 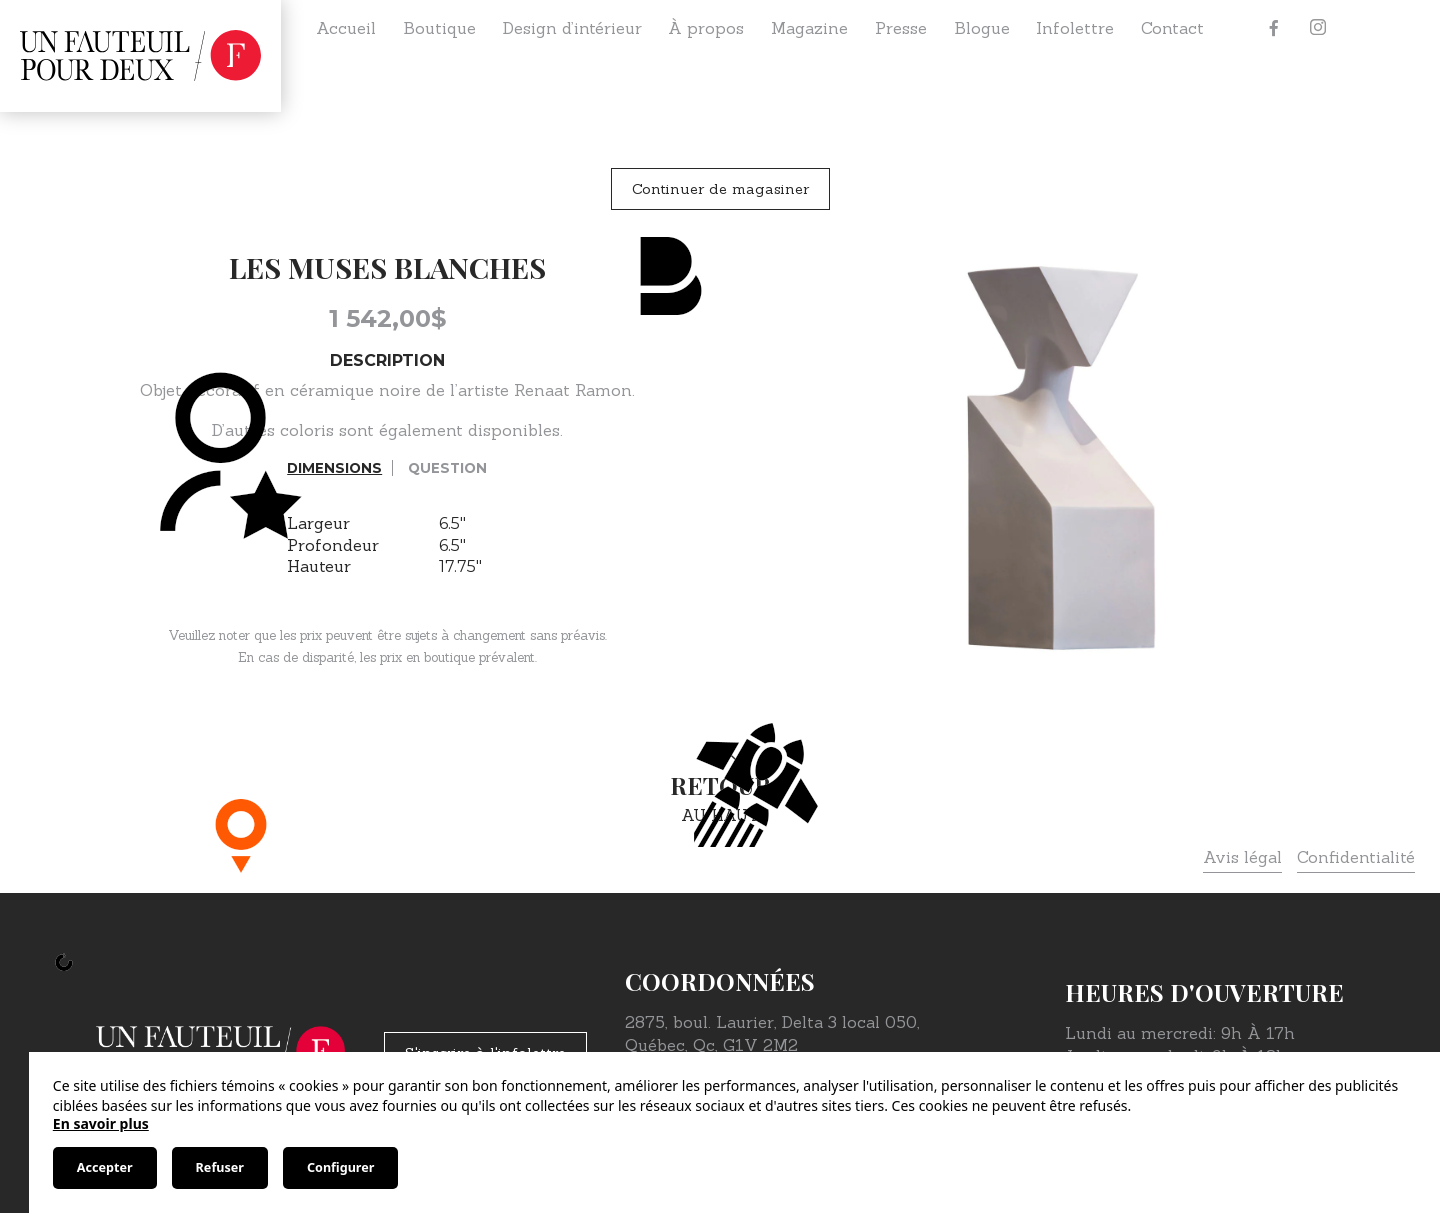 What do you see at coordinates (241, 836) in the screenshot?
I see `open TomTom navigation app` at bounding box center [241, 836].